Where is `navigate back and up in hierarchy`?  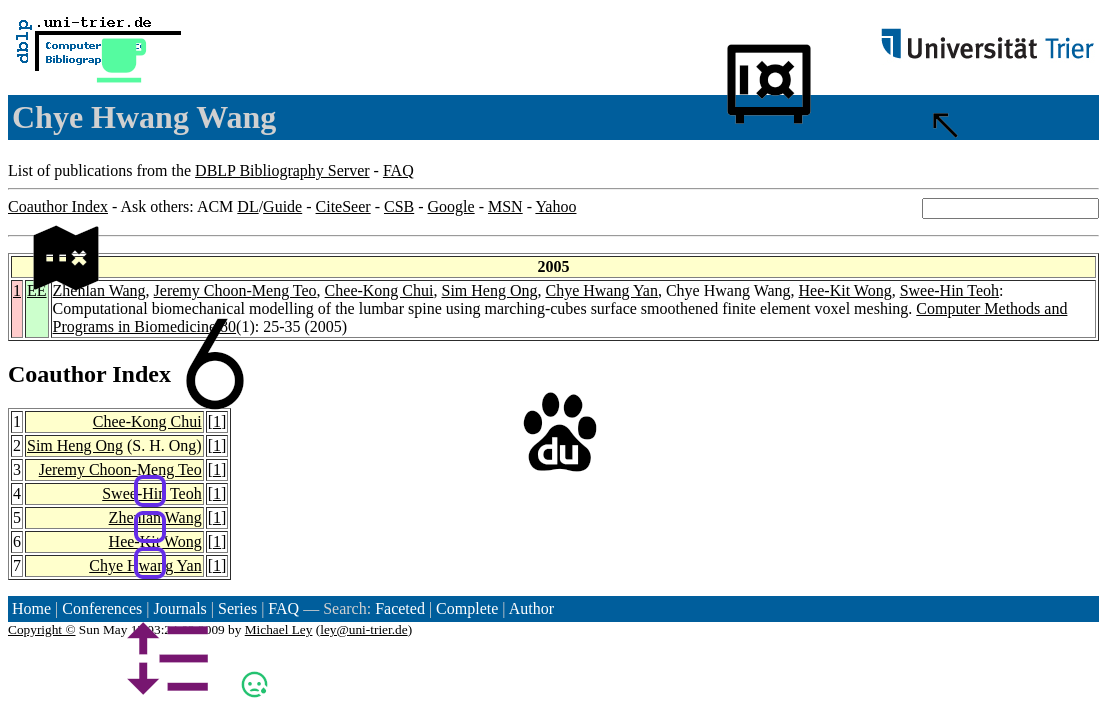
navigate back and up in hierarchy is located at coordinates (945, 125).